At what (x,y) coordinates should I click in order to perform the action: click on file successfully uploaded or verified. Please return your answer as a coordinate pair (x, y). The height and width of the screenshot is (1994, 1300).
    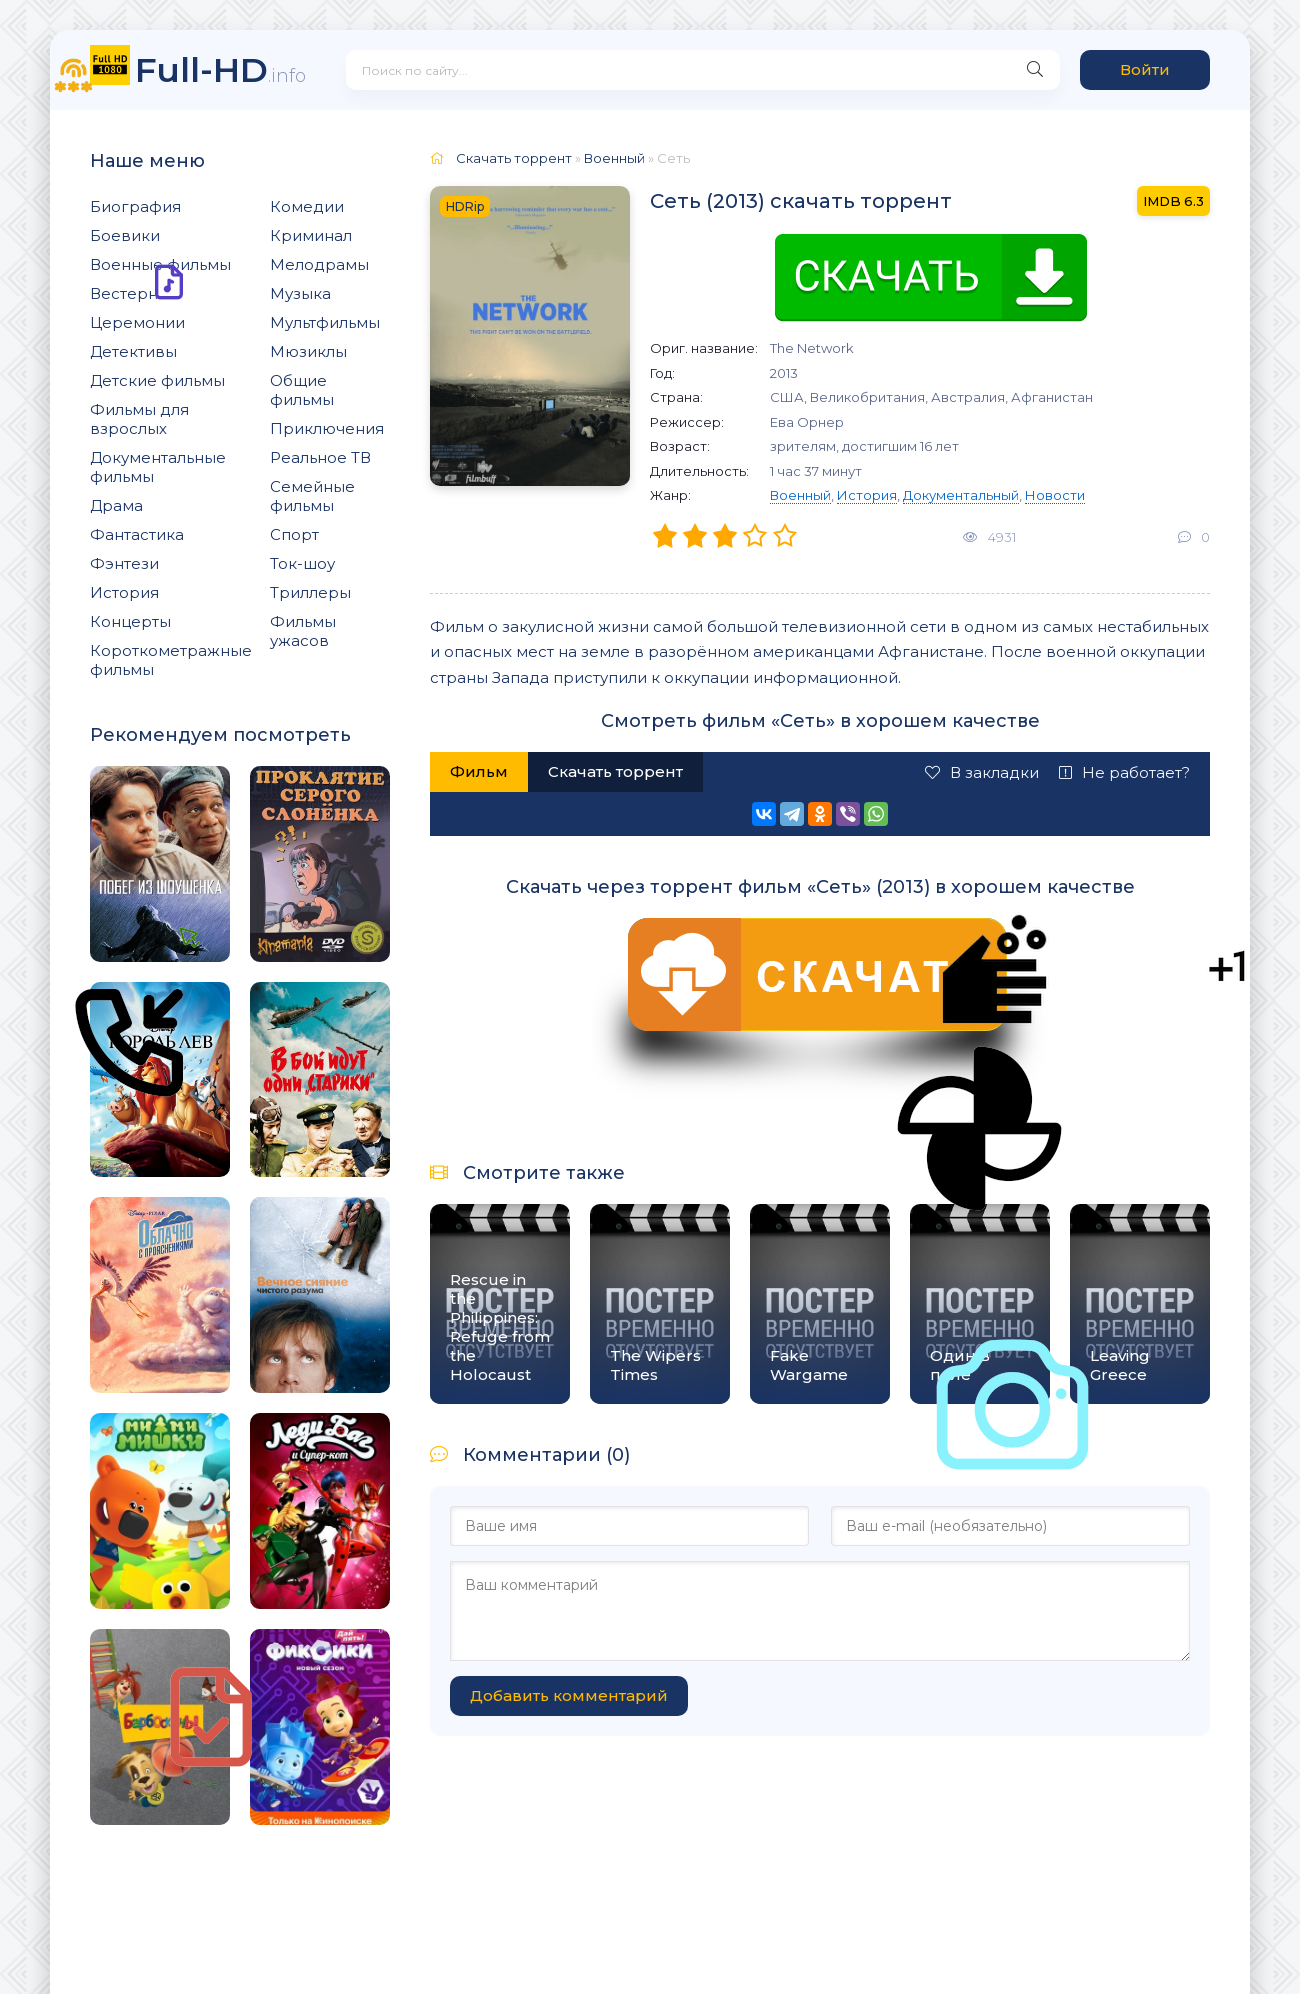
    Looking at the image, I should click on (211, 1717).